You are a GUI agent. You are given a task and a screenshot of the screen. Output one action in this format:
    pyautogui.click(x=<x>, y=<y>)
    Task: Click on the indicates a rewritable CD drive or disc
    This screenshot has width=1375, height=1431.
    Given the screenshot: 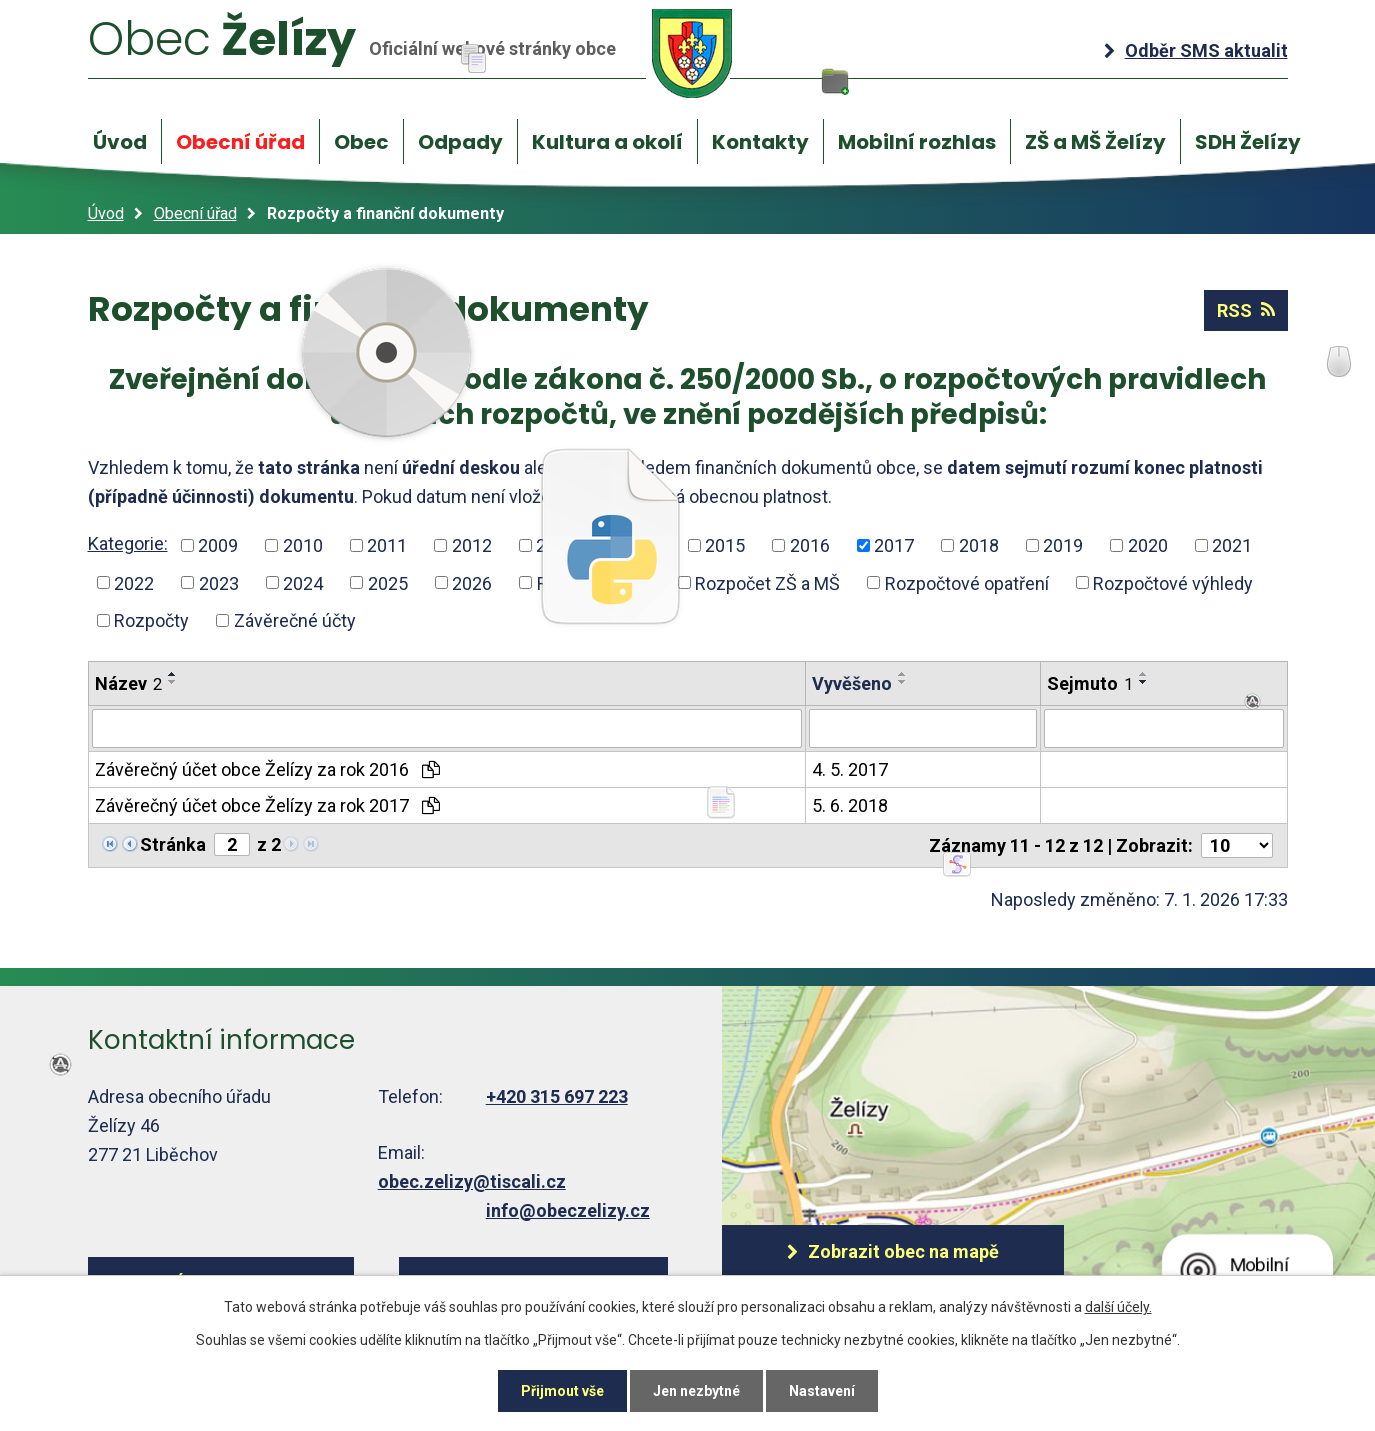 What is the action you would take?
    pyautogui.click(x=386, y=352)
    